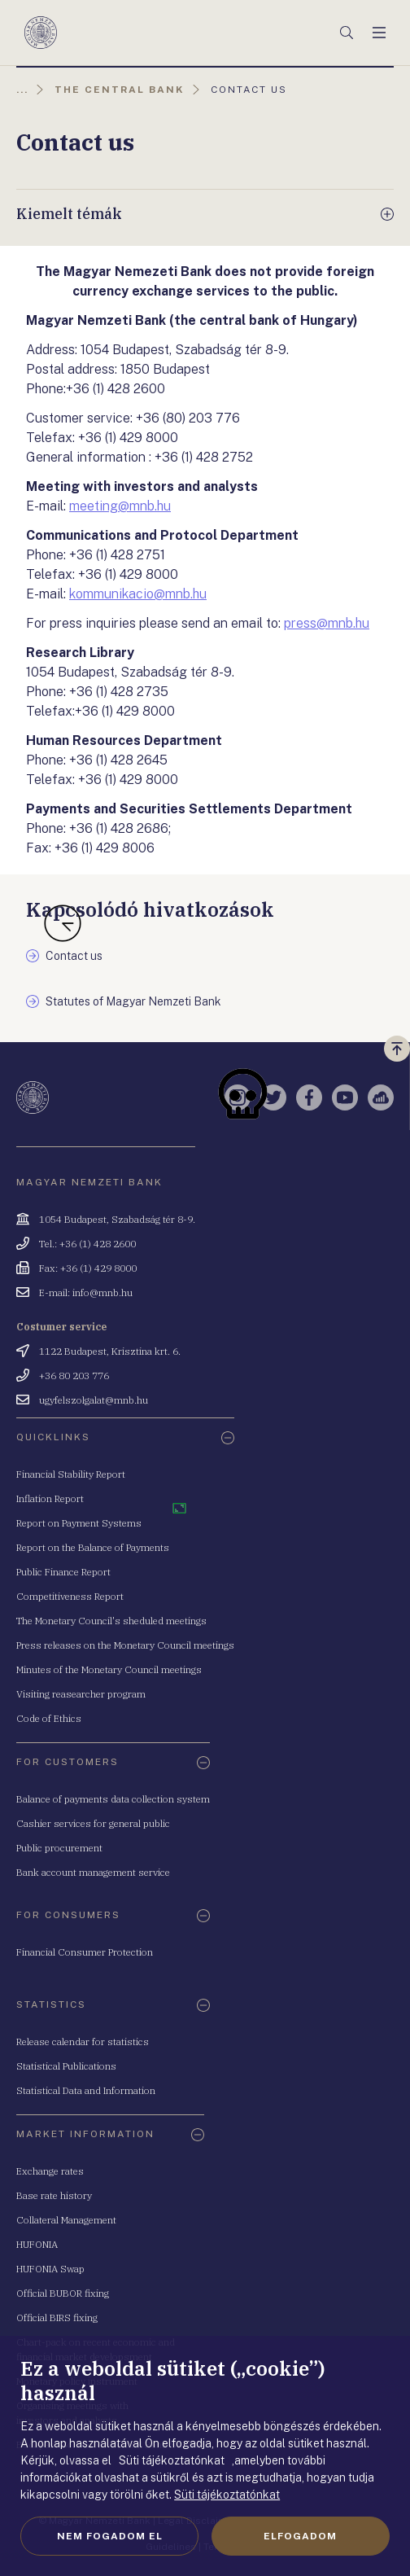  I want to click on view afternoon schedule or events, so click(63, 923).